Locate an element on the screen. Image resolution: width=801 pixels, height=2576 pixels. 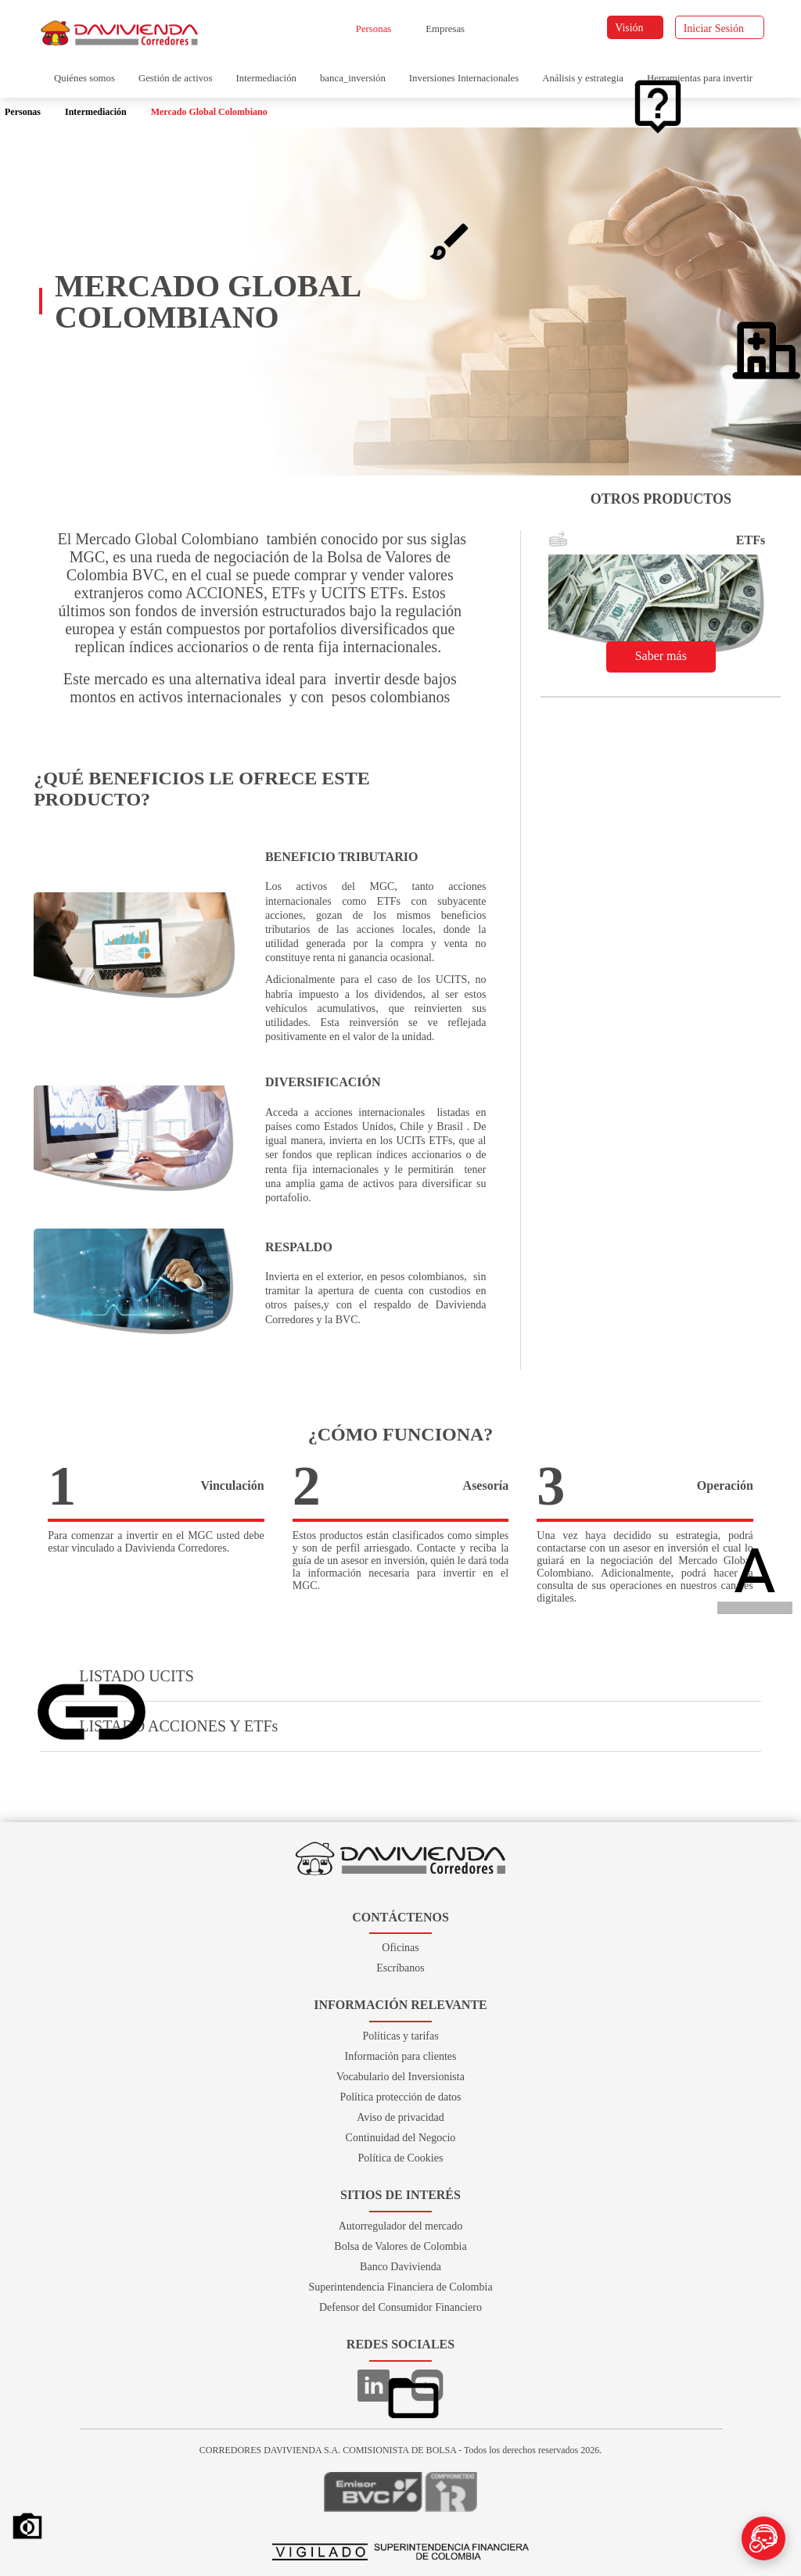
change text color is located at coordinates (755, 1577).